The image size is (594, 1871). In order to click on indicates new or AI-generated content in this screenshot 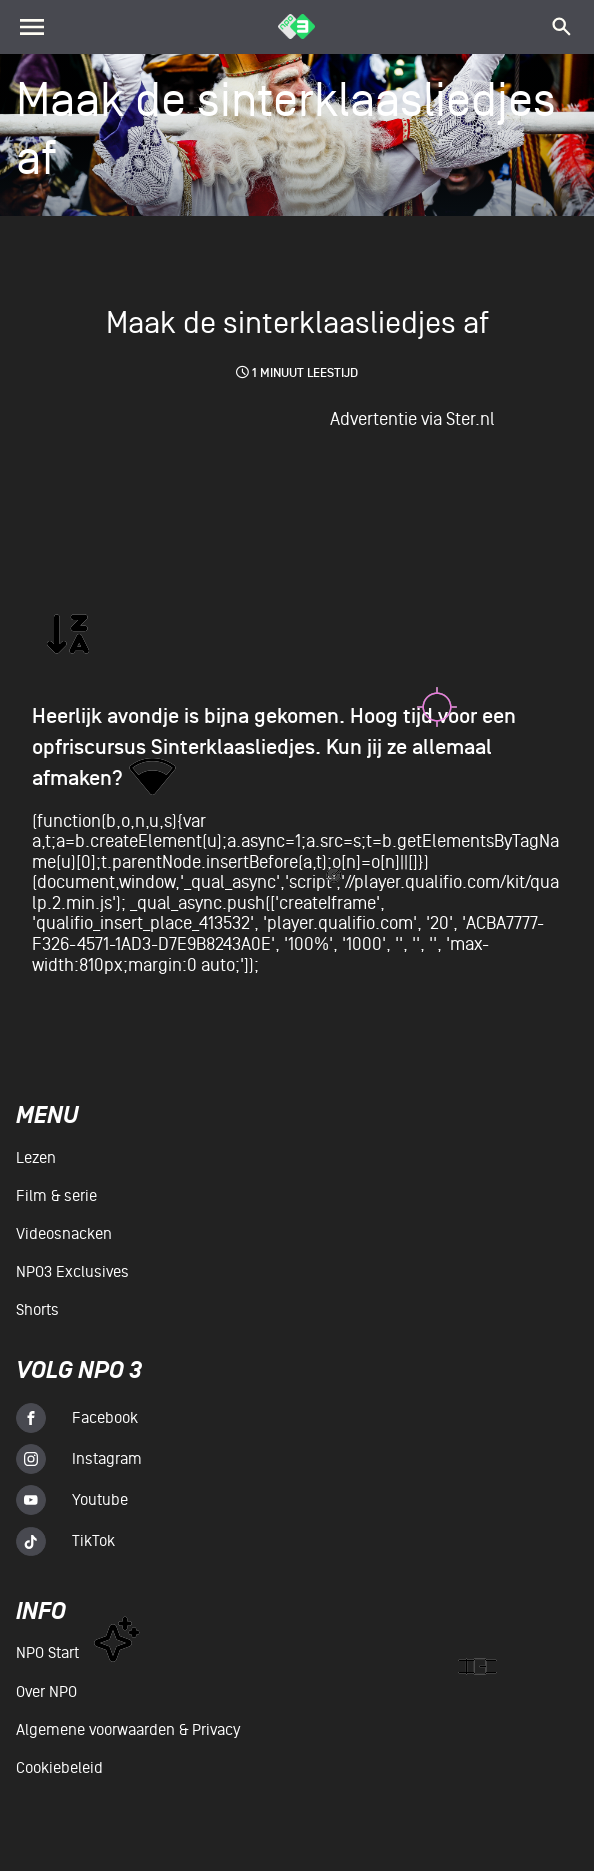, I will do `click(116, 1640)`.